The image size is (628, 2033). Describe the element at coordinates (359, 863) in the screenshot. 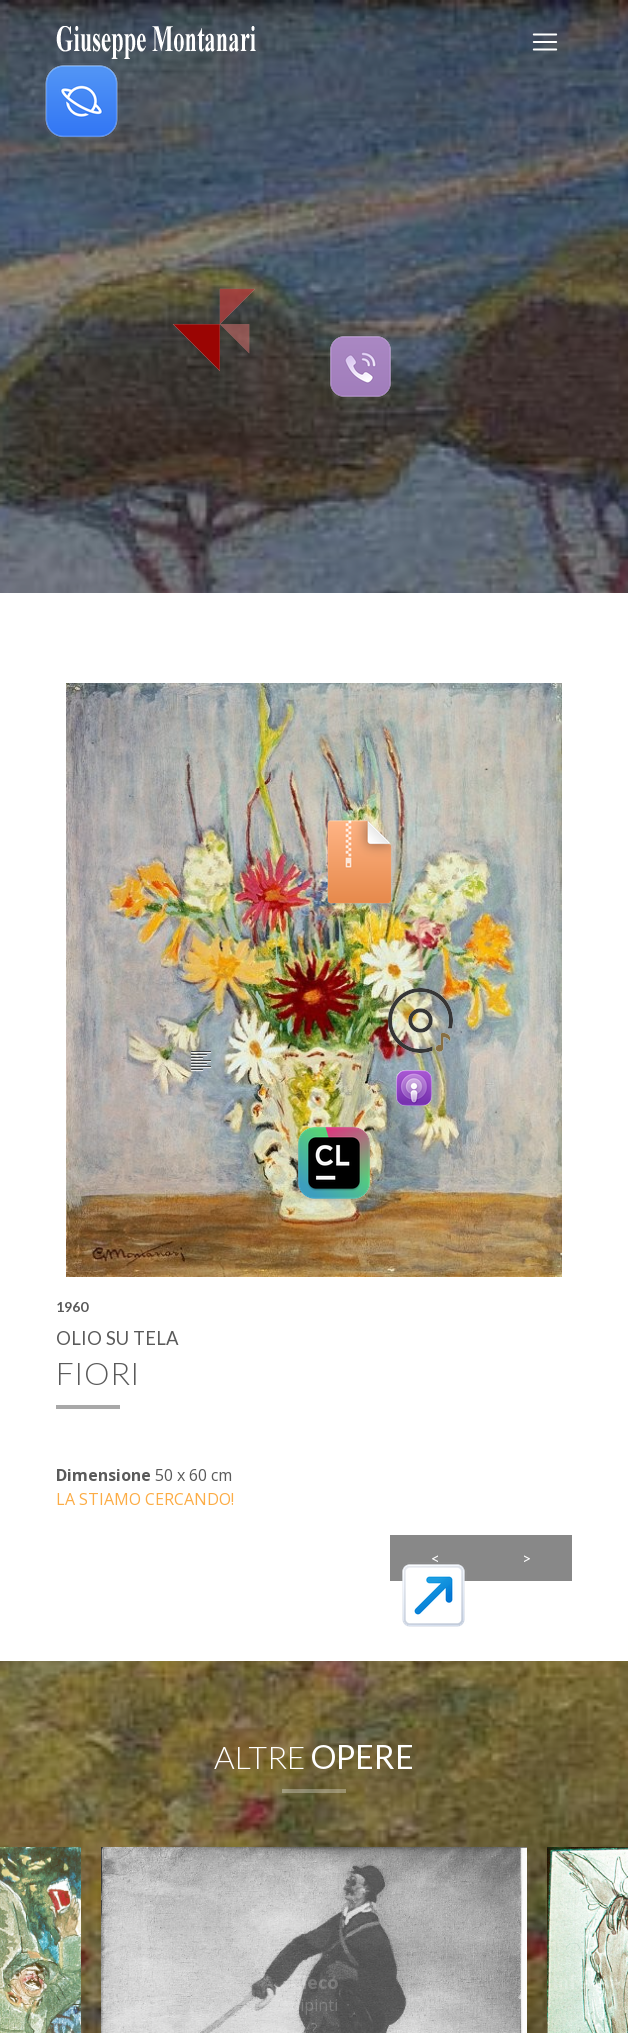

I see `open a compressed archive file` at that location.